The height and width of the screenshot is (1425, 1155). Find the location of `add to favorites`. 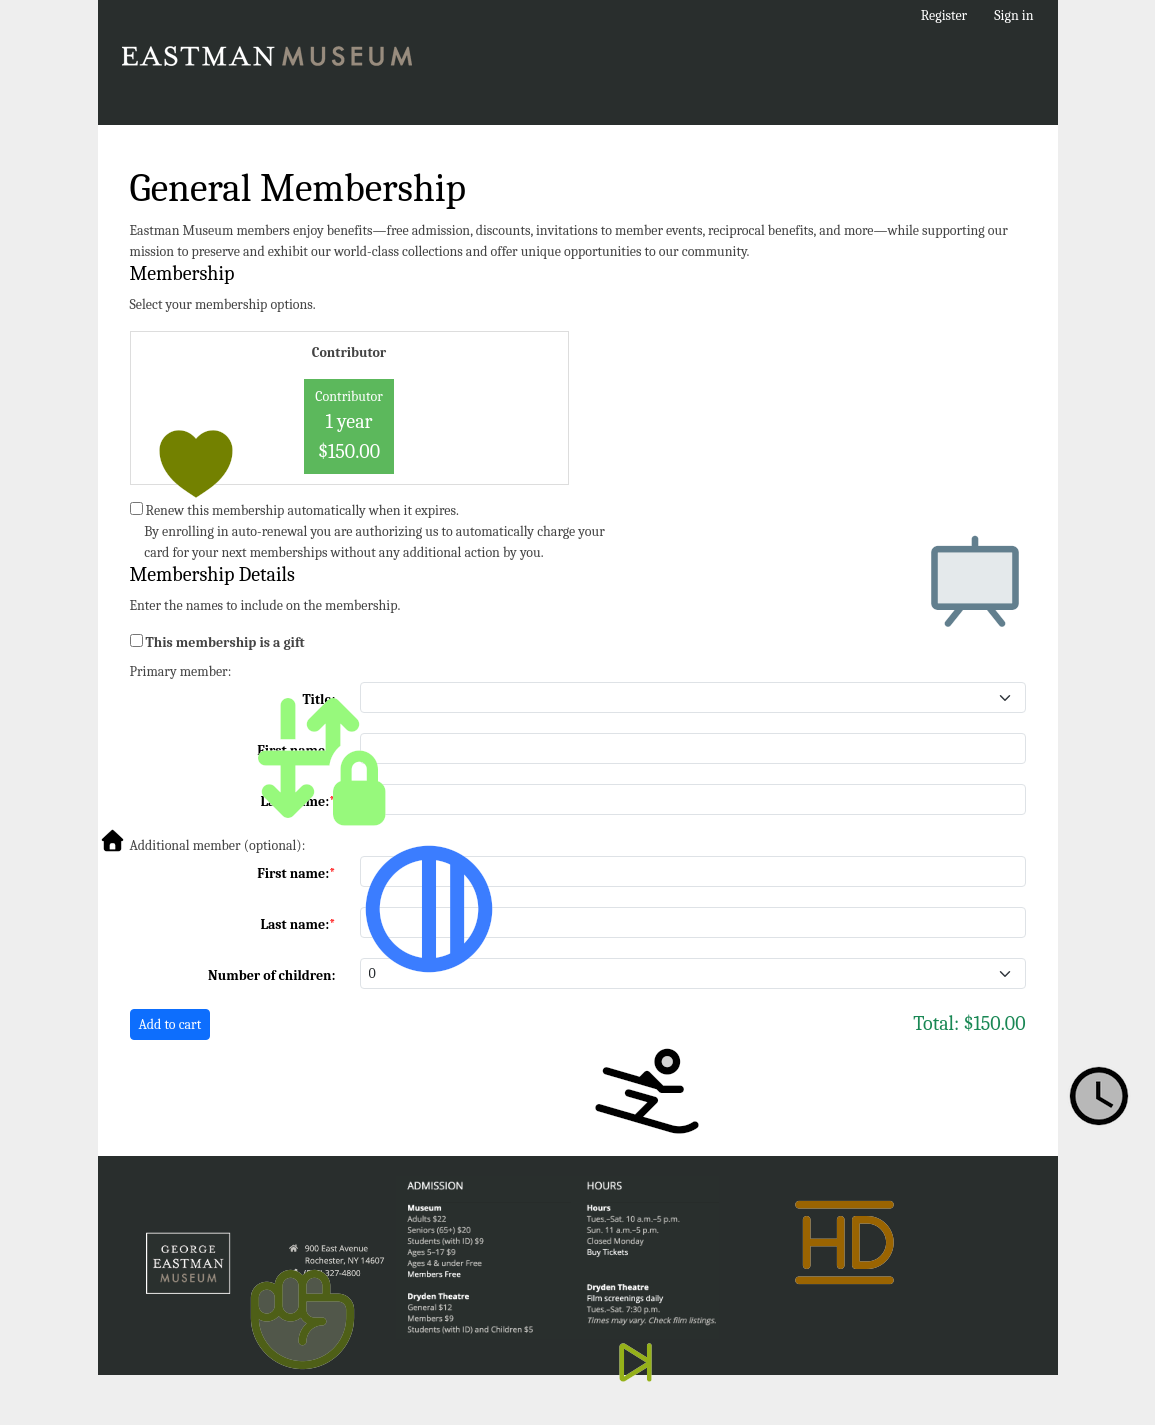

add to favorites is located at coordinates (196, 464).